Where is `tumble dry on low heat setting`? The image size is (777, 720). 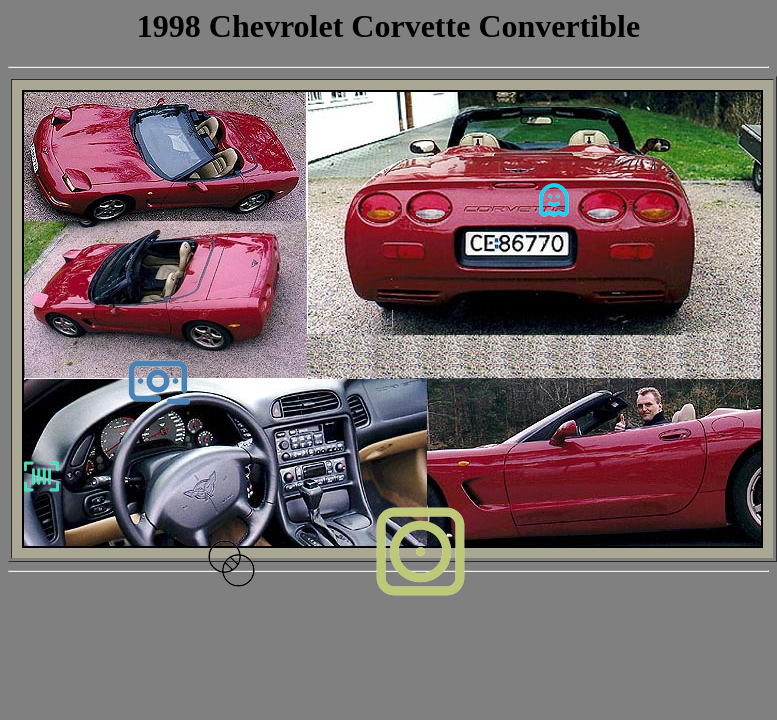 tumble dry on low heat setting is located at coordinates (420, 551).